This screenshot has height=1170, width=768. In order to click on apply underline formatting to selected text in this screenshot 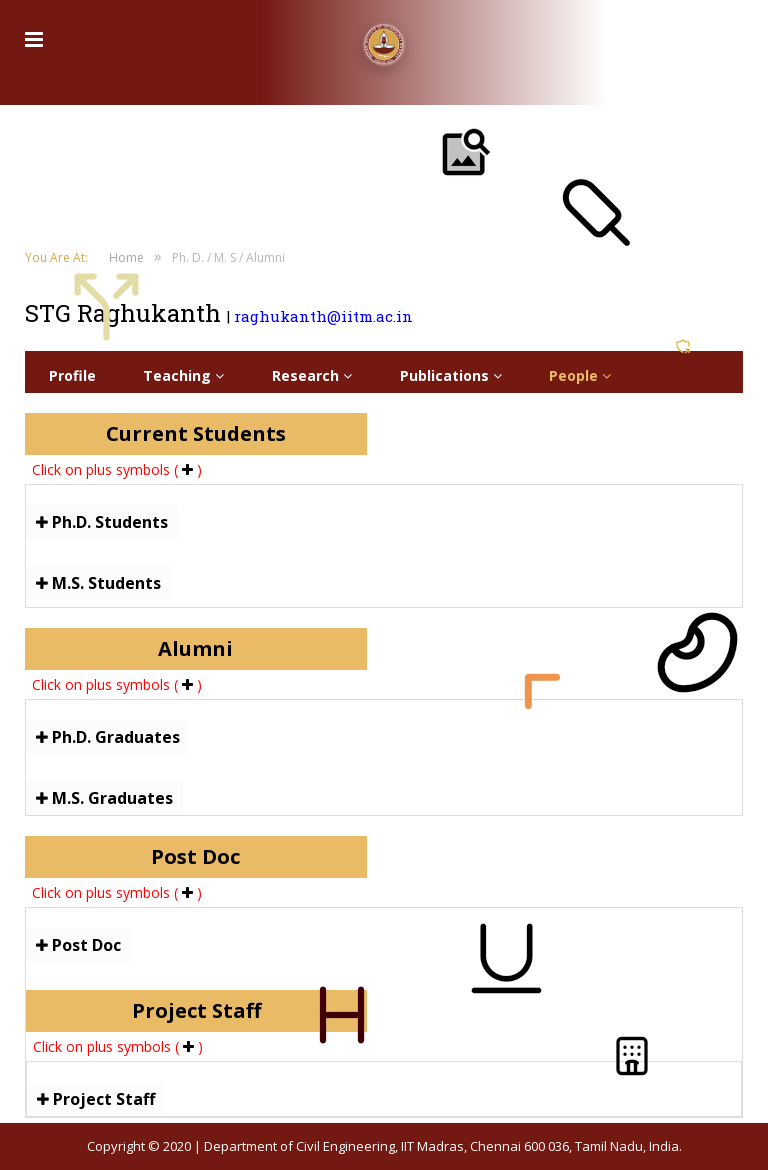, I will do `click(506, 958)`.